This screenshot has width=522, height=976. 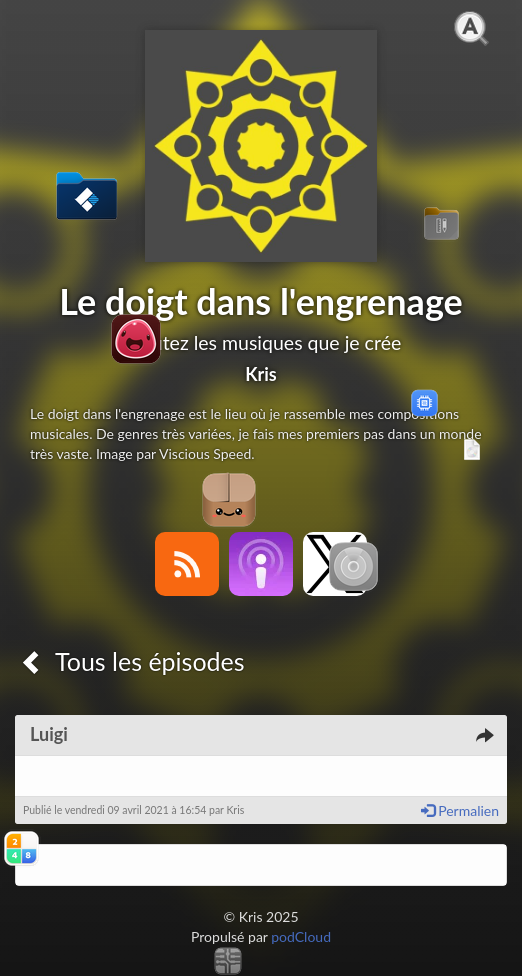 I want to click on open templates folder, so click(x=441, y=223).